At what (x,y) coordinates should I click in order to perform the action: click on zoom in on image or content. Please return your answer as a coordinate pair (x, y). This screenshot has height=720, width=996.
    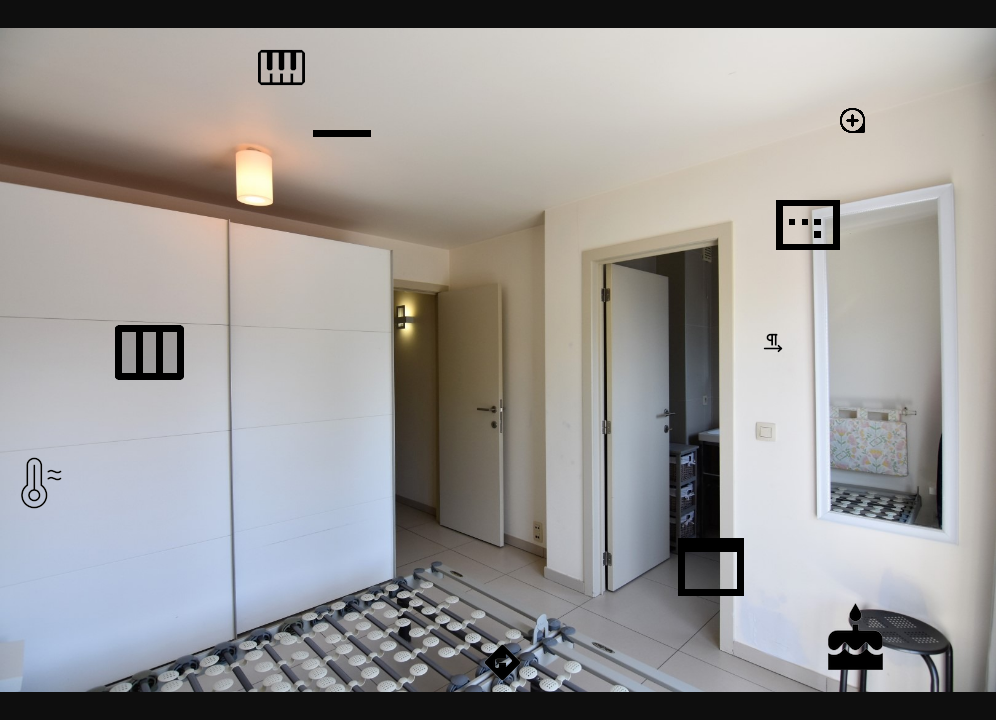
    Looking at the image, I should click on (852, 120).